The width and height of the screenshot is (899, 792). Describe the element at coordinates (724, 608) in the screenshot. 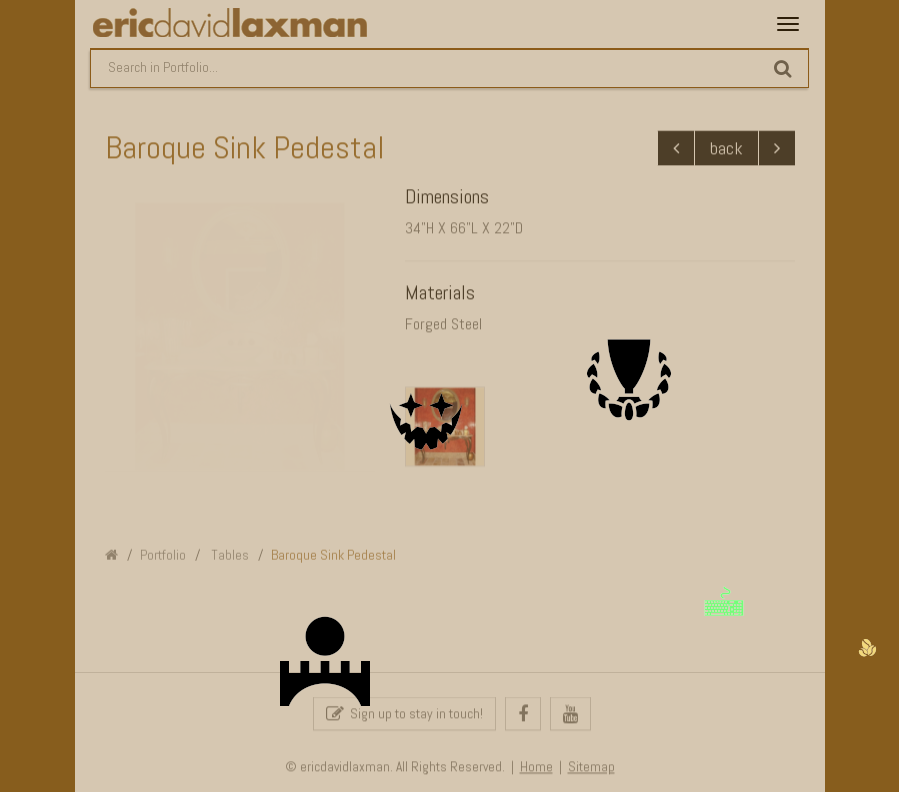

I see `open on-screen keyboard` at that location.